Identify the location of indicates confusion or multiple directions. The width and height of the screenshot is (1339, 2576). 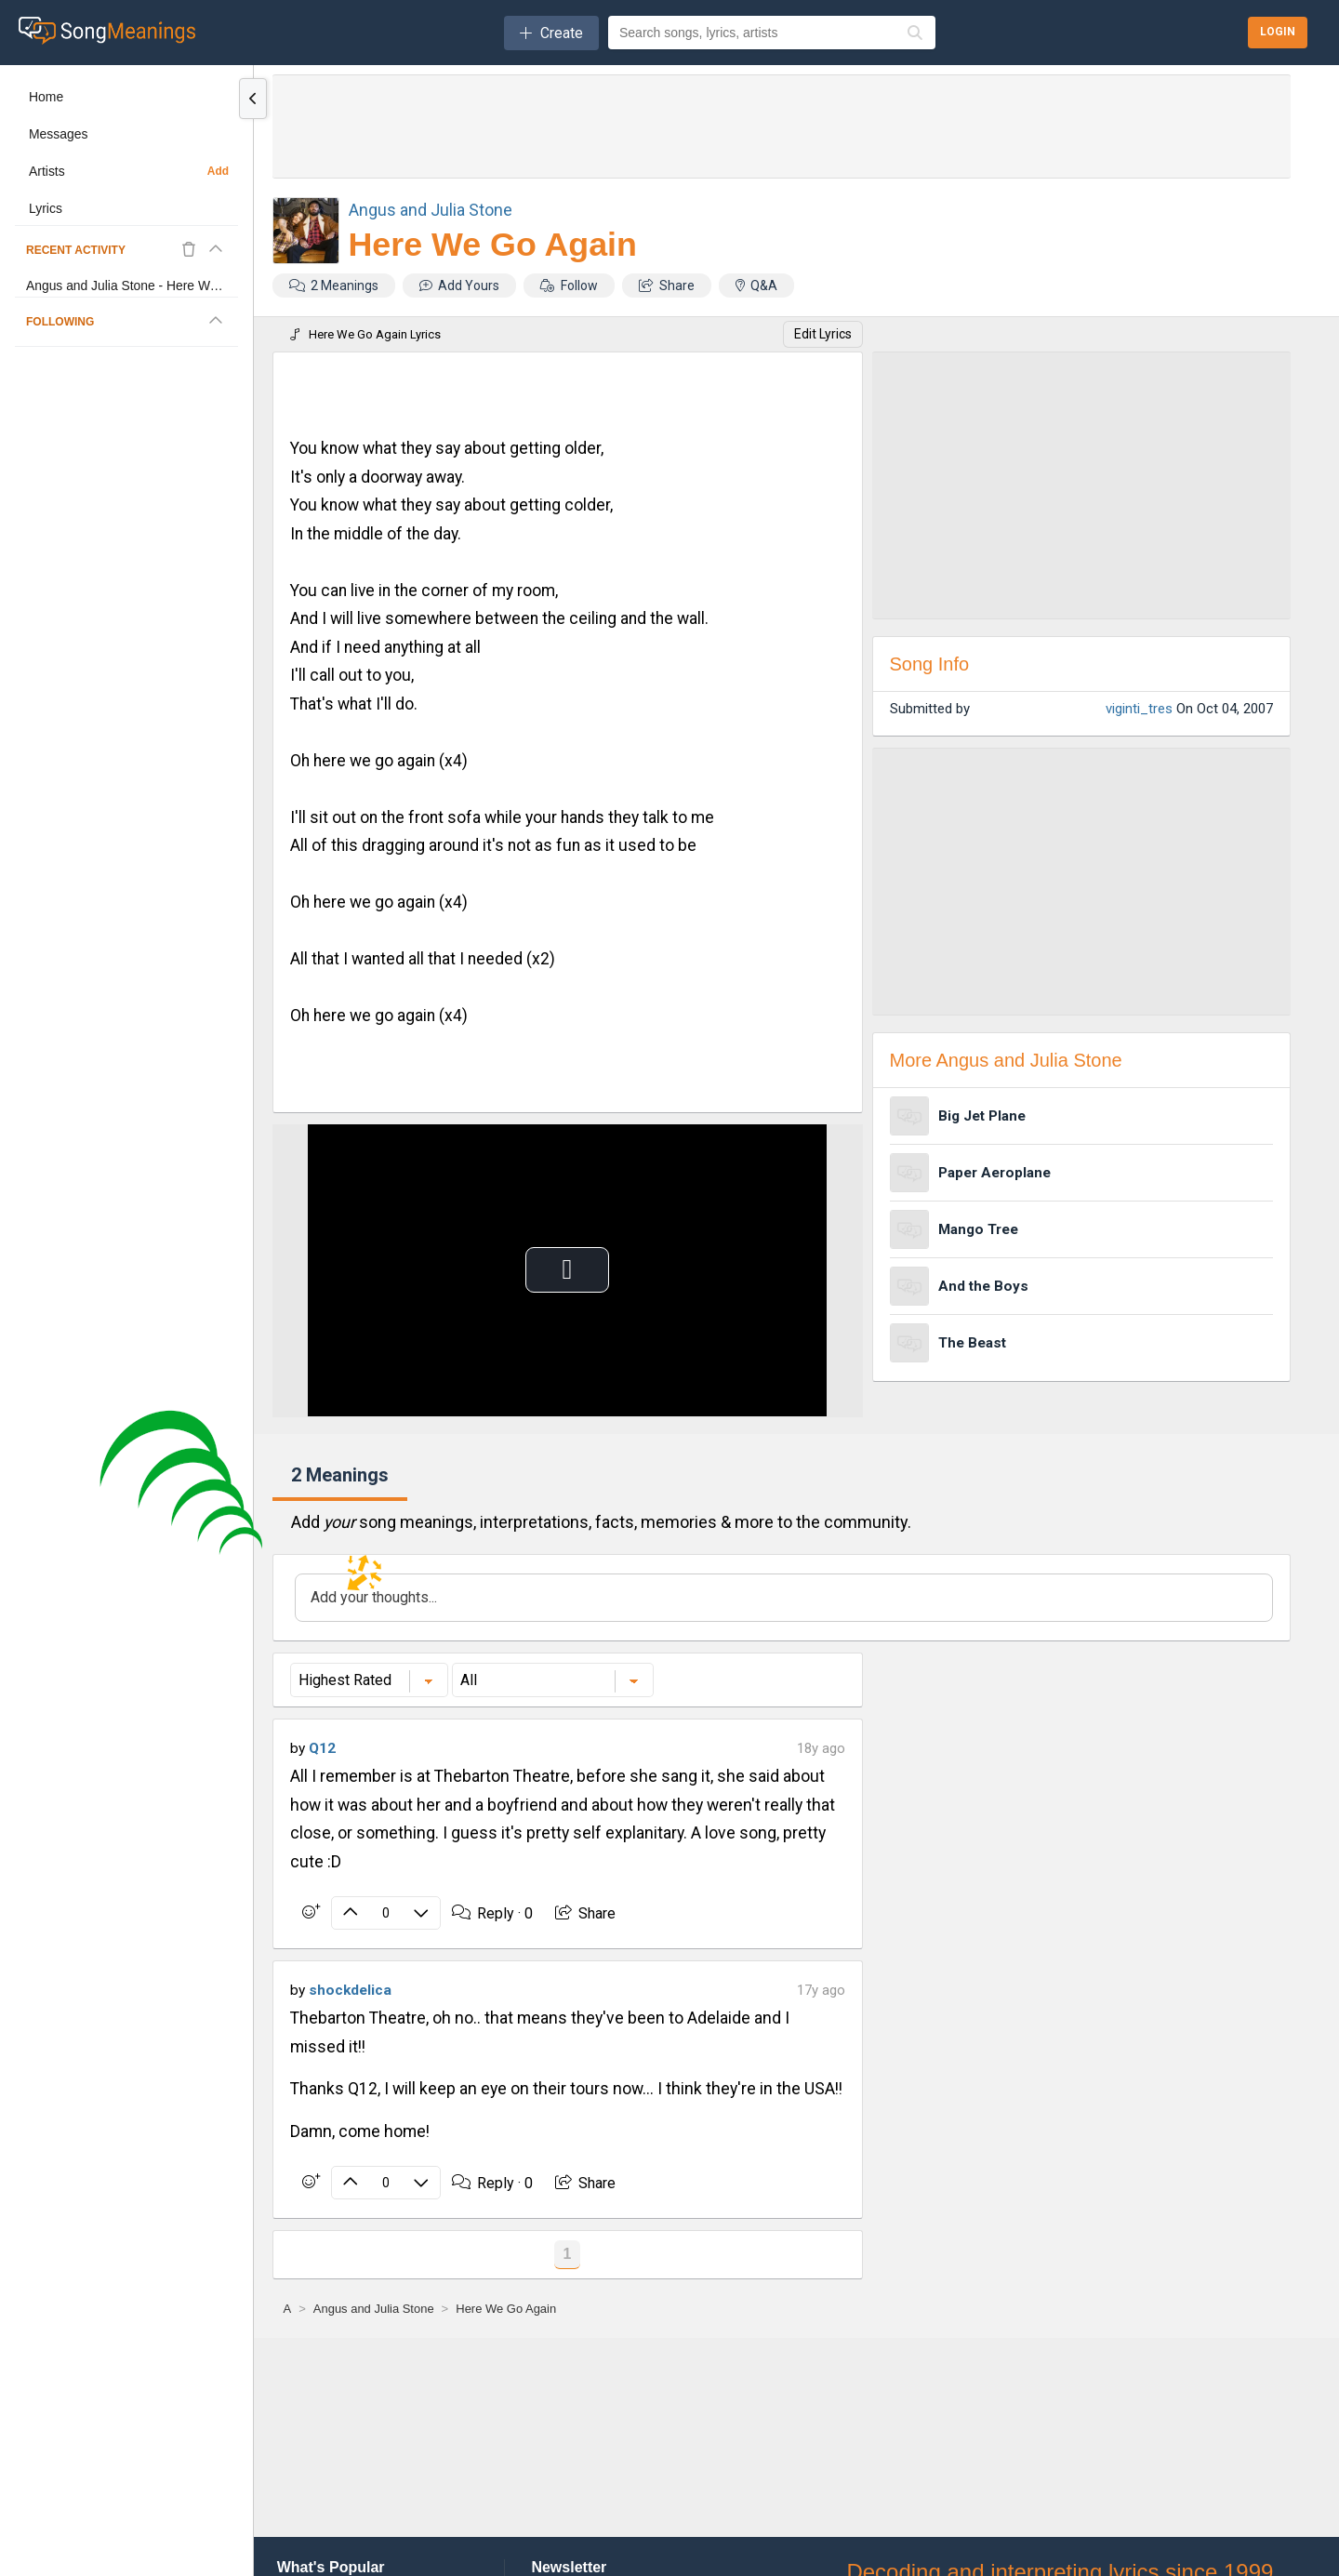
(365, 1573).